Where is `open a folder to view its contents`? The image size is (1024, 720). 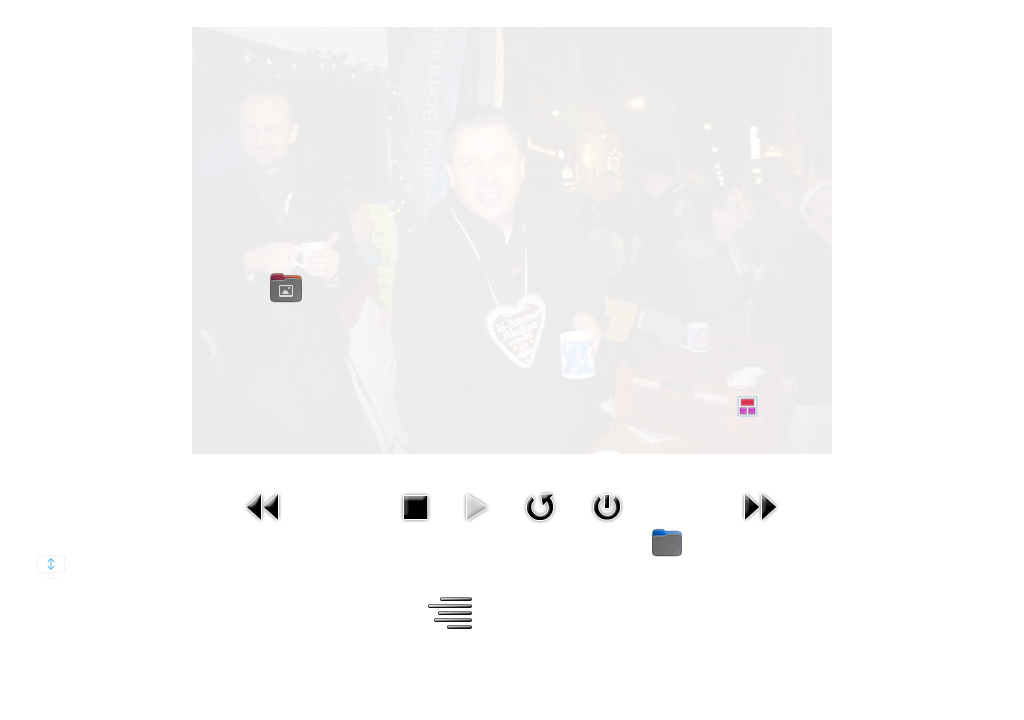
open a folder to view its contents is located at coordinates (667, 542).